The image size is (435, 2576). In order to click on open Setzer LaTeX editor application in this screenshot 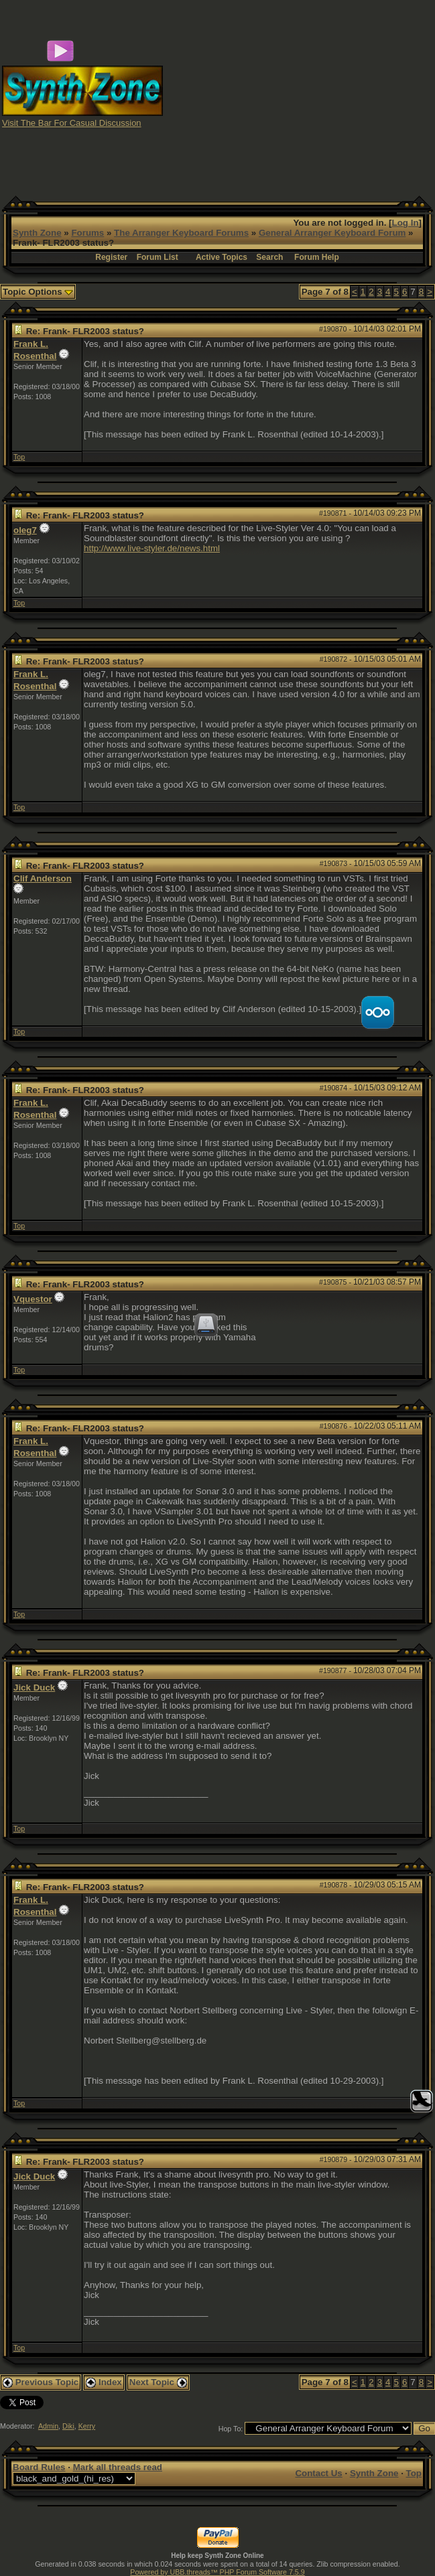, I will do `click(422, 2101)`.